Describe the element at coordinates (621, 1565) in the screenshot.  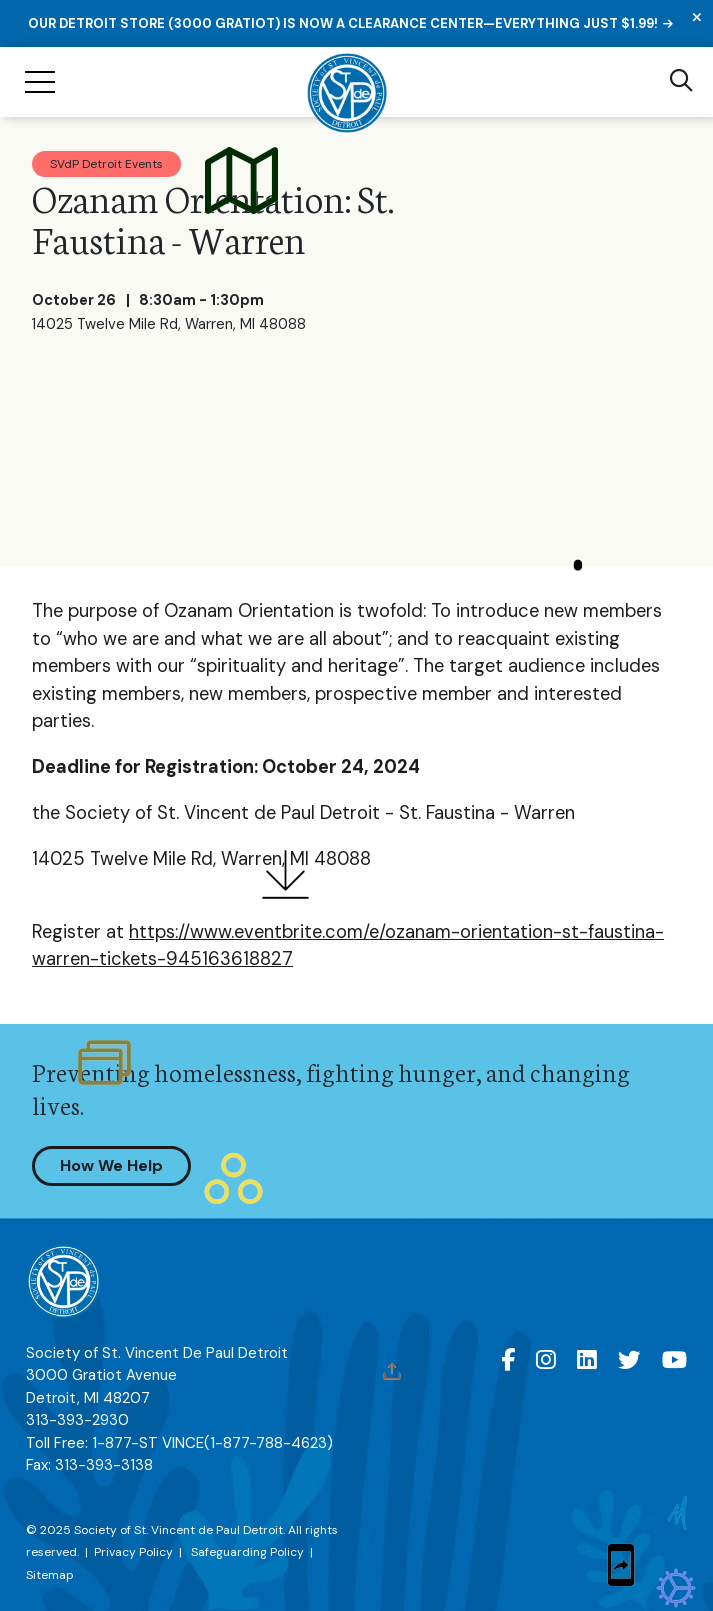
I see `share your mobile screen with others` at that location.